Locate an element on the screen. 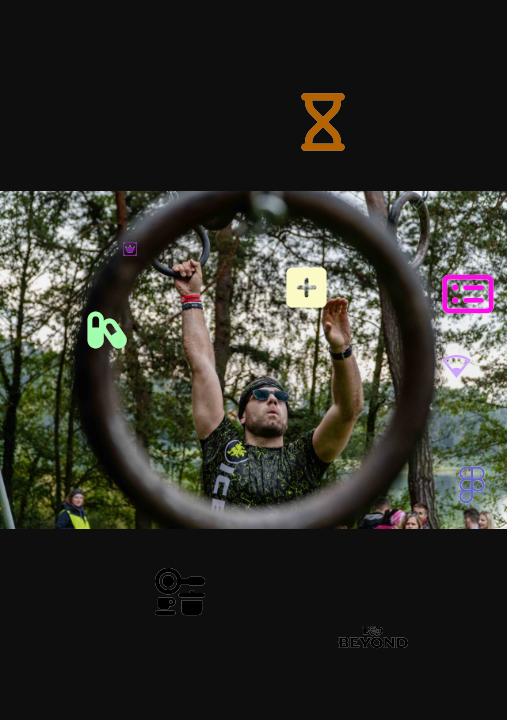  web awesome brand logo is located at coordinates (130, 249).